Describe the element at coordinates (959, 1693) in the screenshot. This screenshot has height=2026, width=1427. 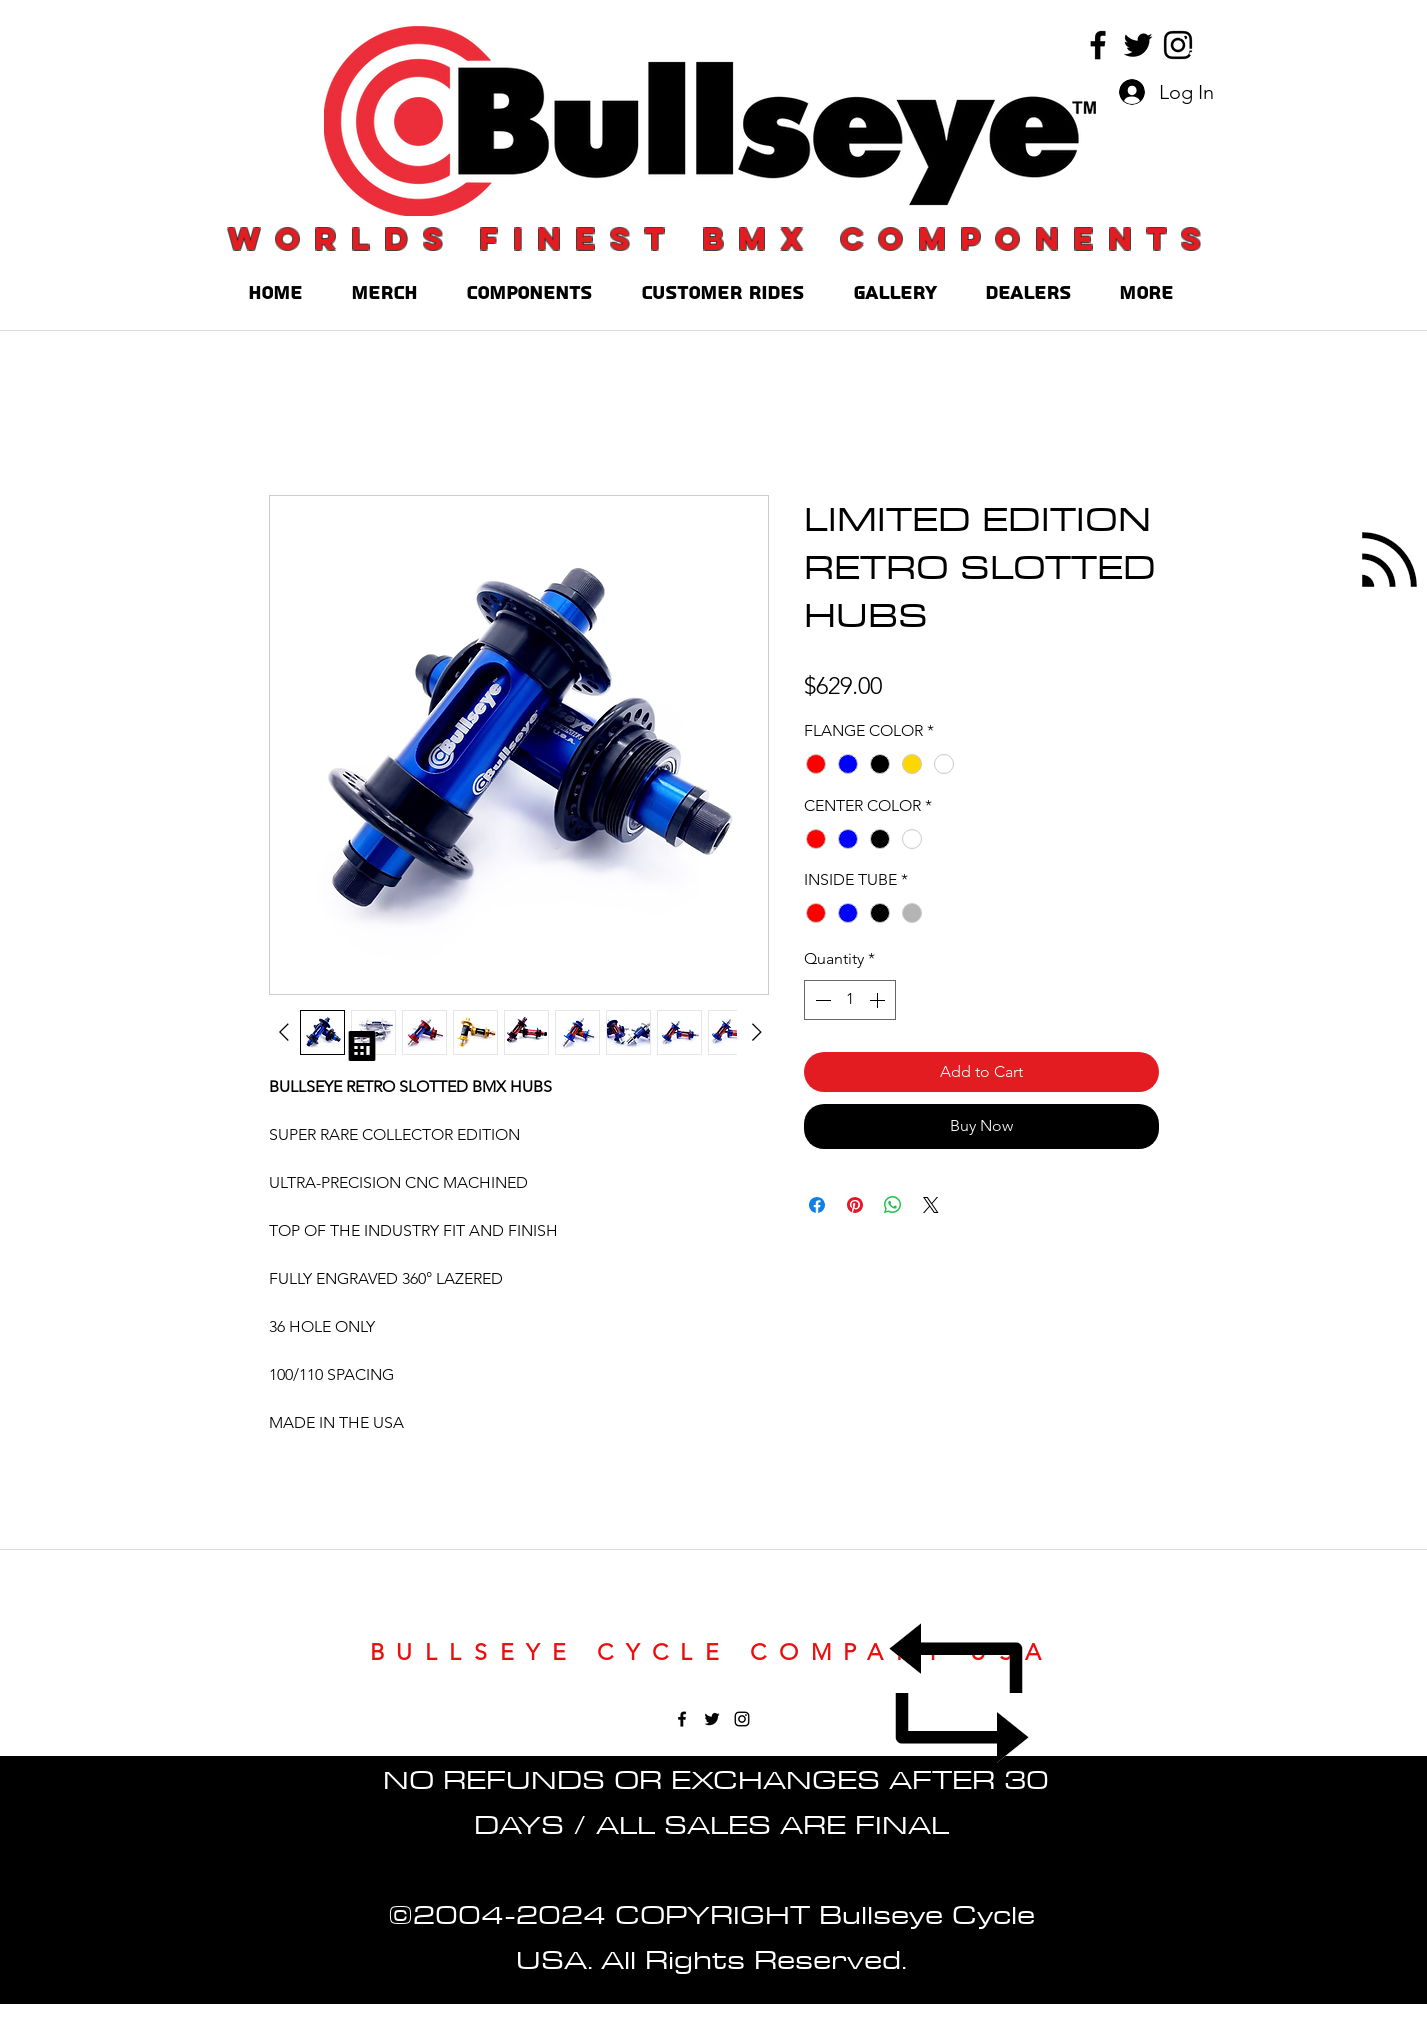
I see `enable repeat or loop playback` at that location.